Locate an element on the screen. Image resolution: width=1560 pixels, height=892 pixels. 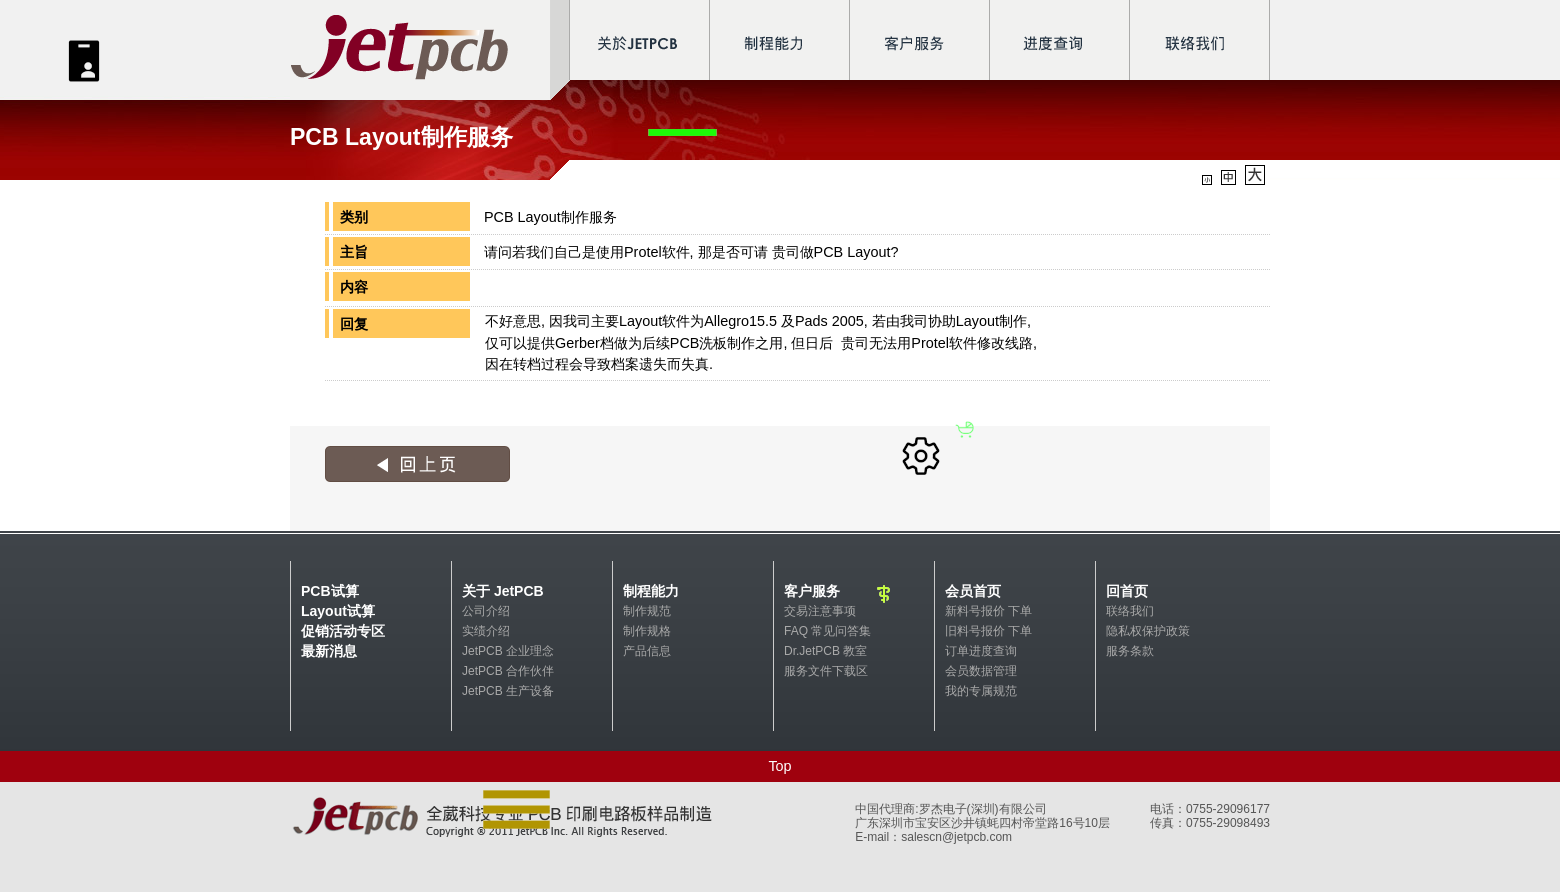
browse baby or parenting products is located at coordinates (965, 429).